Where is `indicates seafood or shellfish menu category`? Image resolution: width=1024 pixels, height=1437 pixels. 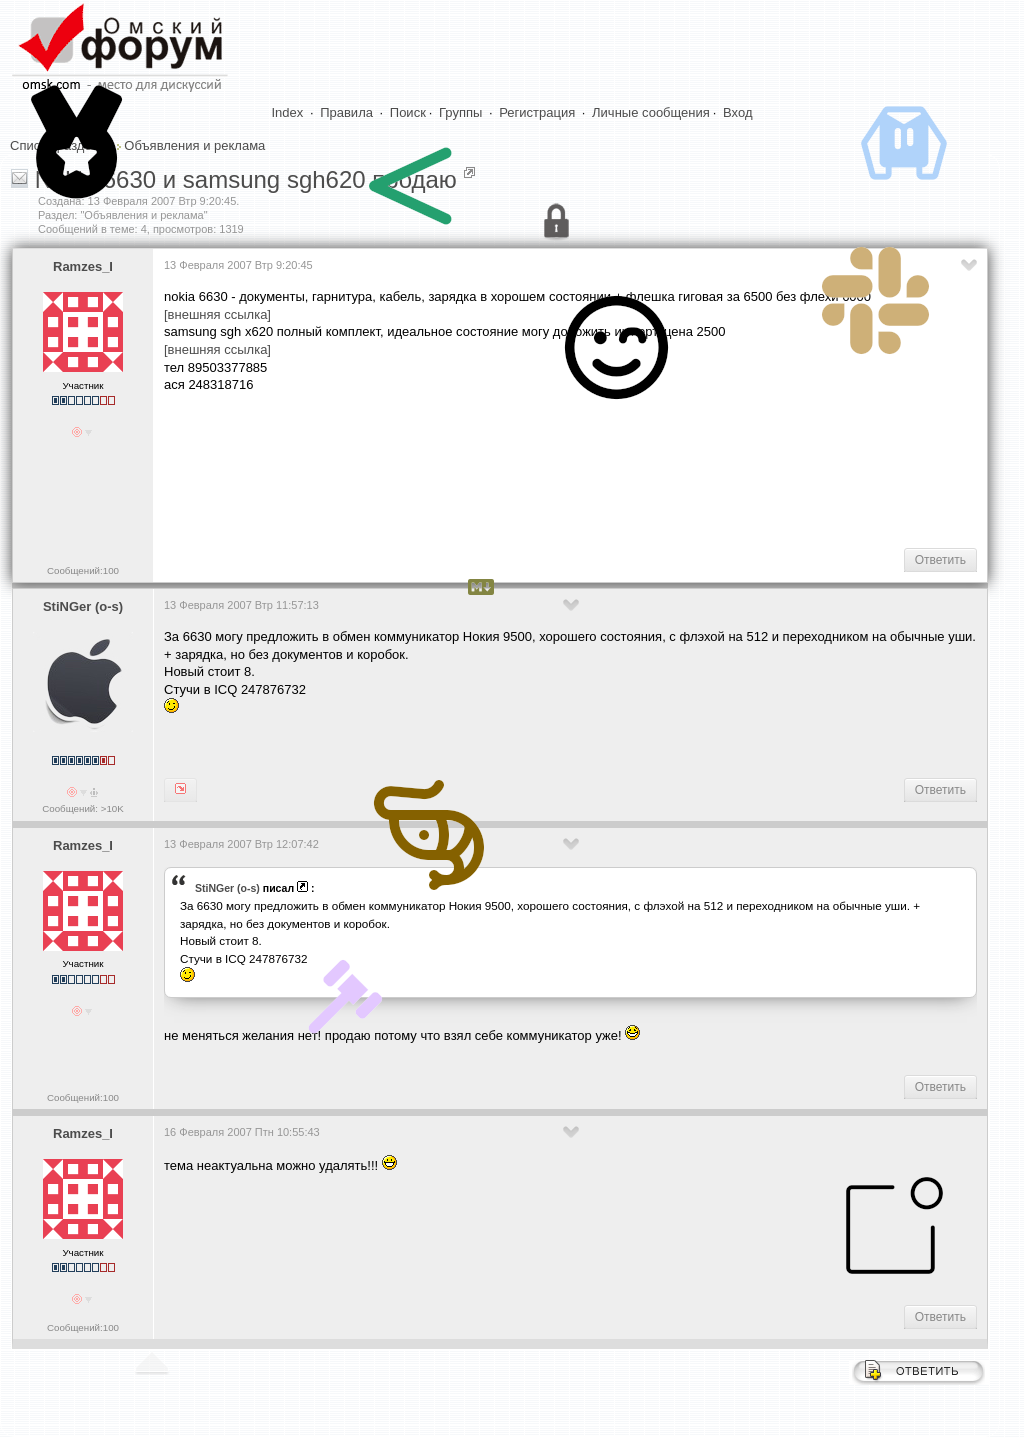 indicates seafood or shellfish menu category is located at coordinates (429, 835).